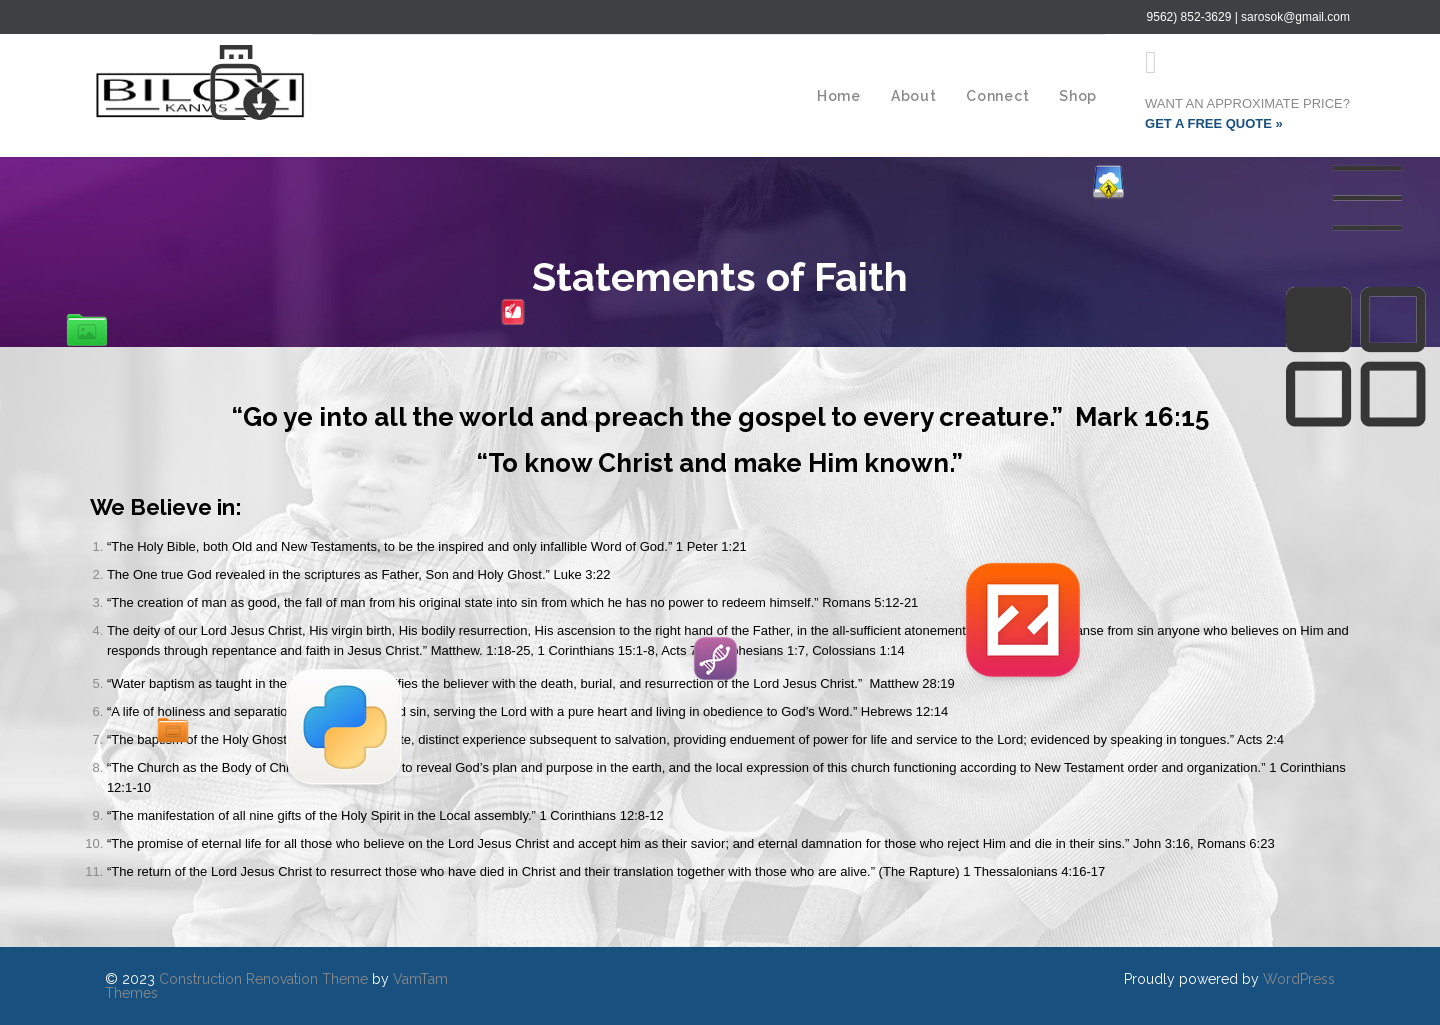 The width and height of the screenshot is (1440, 1025). What do you see at coordinates (1367, 200) in the screenshot?
I see `open navigation menu` at bounding box center [1367, 200].